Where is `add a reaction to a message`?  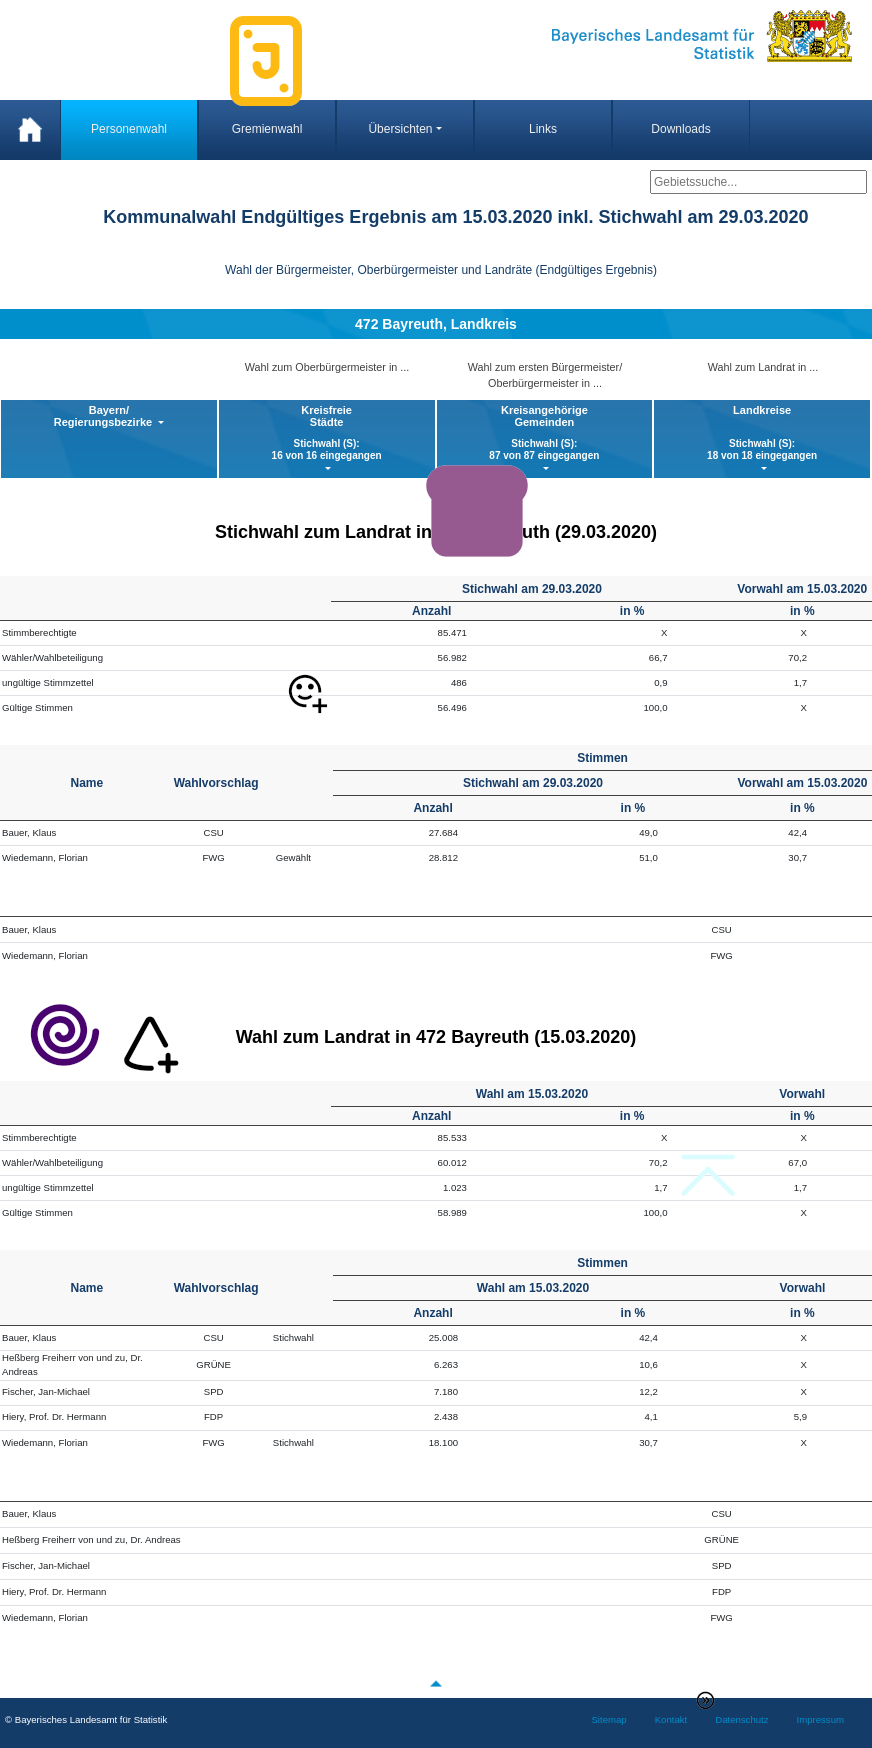
add a reaction to a message is located at coordinates (306, 692).